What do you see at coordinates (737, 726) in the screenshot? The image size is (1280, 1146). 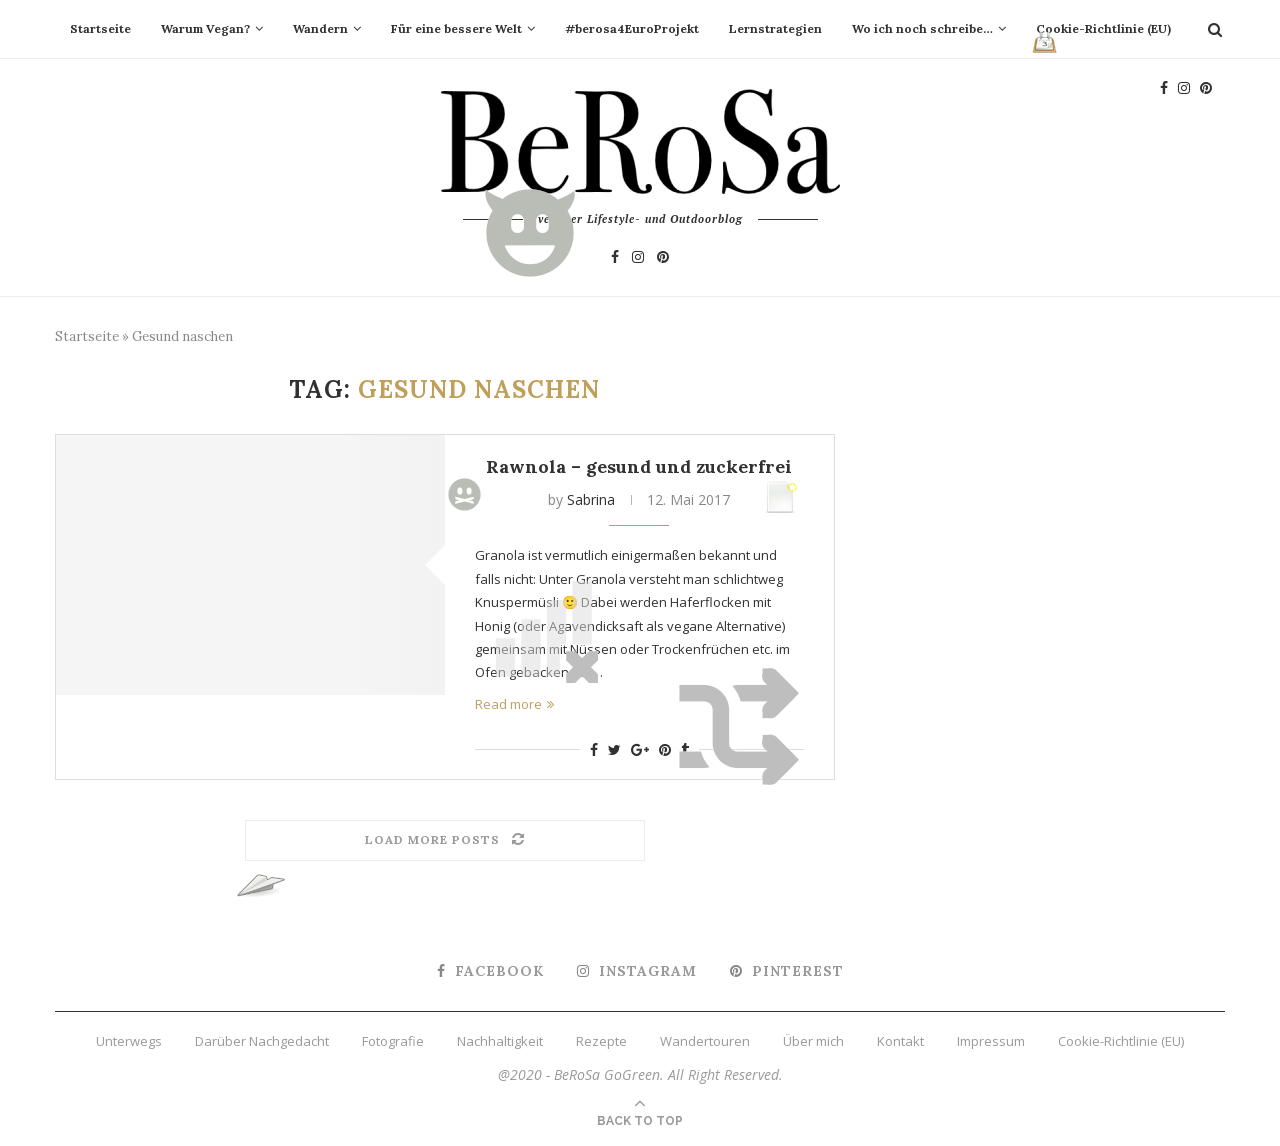 I see `shuffle playlist or queue` at bounding box center [737, 726].